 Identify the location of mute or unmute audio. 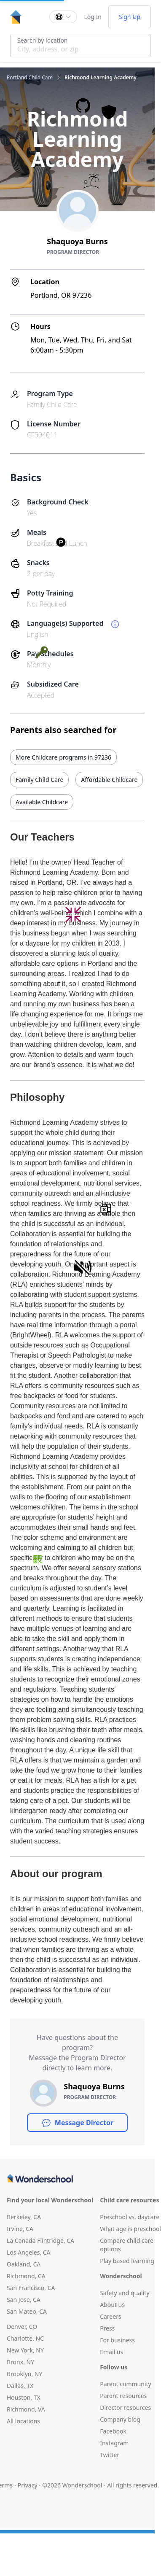
(83, 1267).